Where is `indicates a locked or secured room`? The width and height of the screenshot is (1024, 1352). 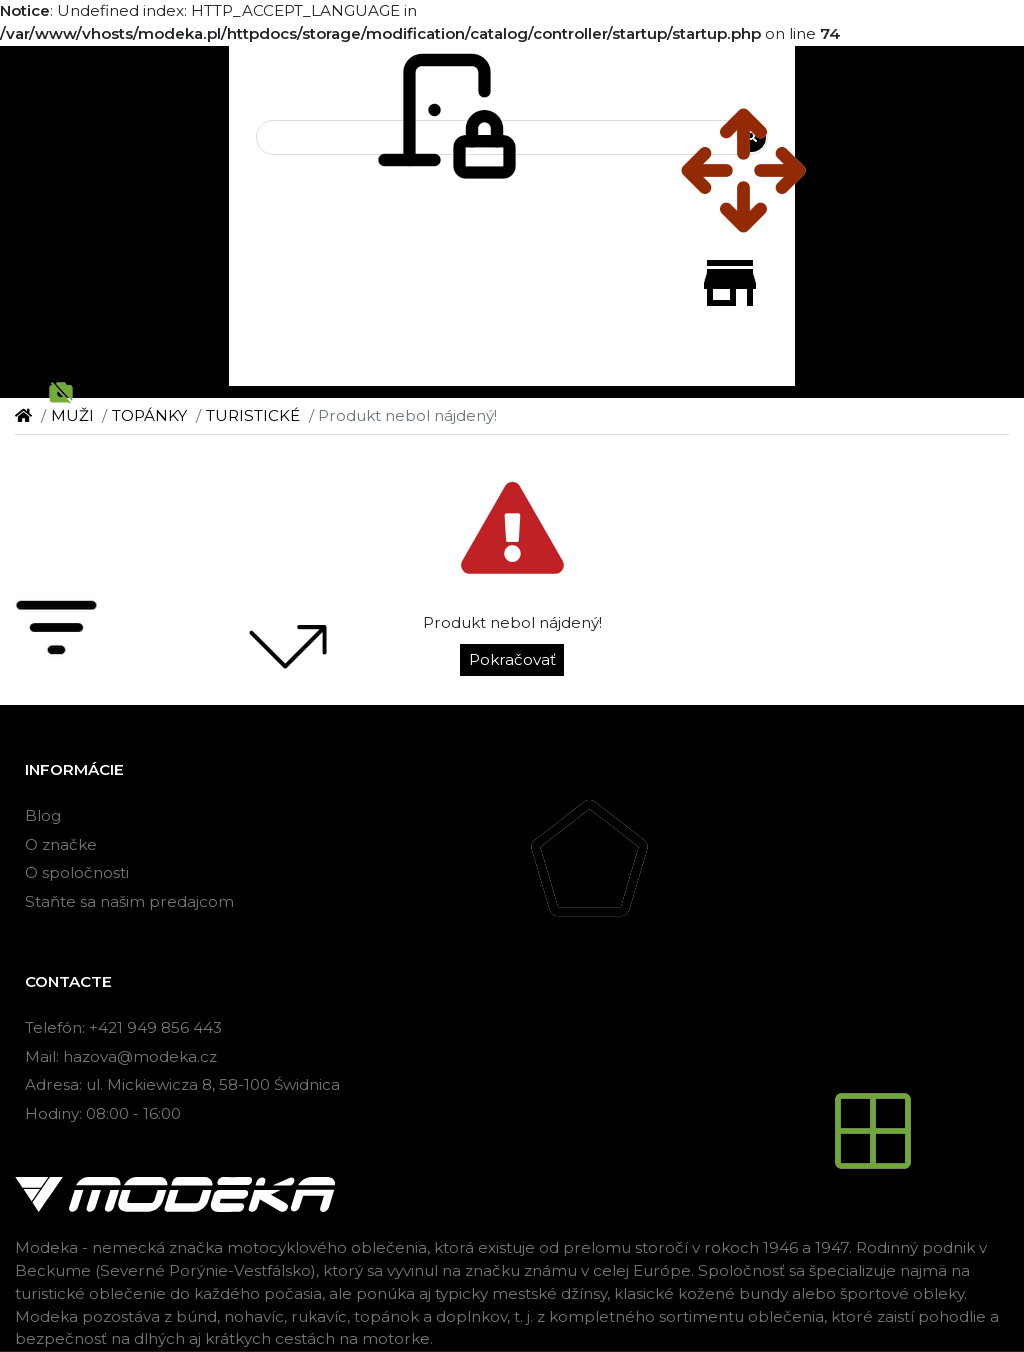
indicates a locked or secured room is located at coordinates (447, 110).